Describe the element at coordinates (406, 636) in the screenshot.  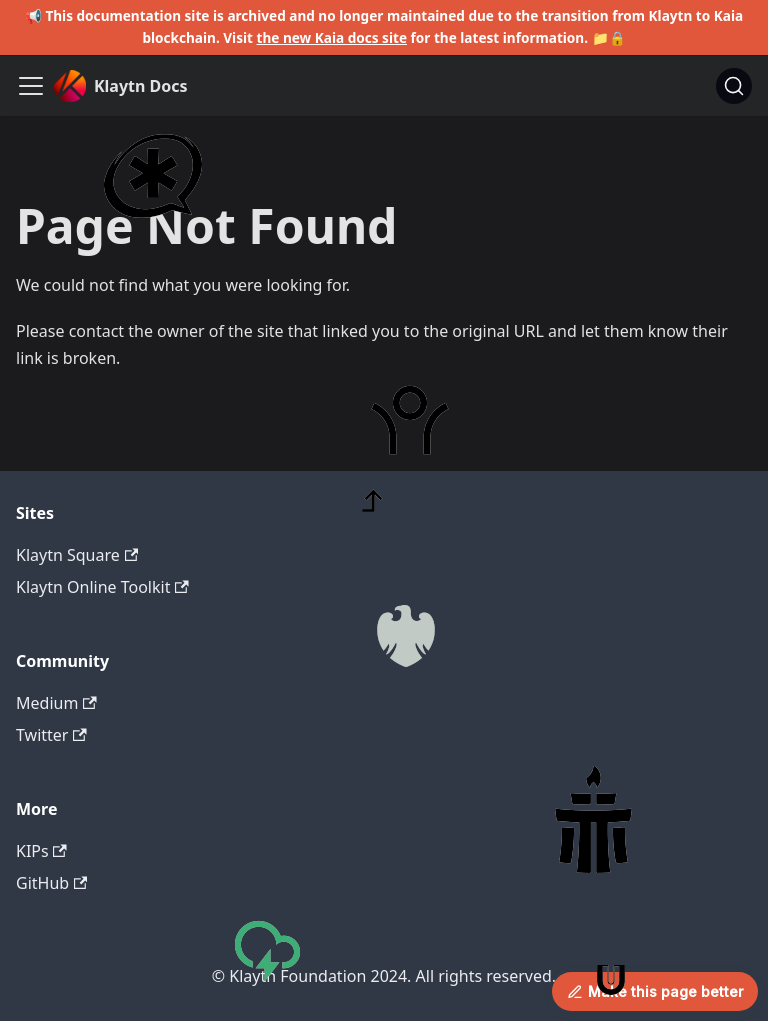
I see `open the Barclays banking app` at that location.